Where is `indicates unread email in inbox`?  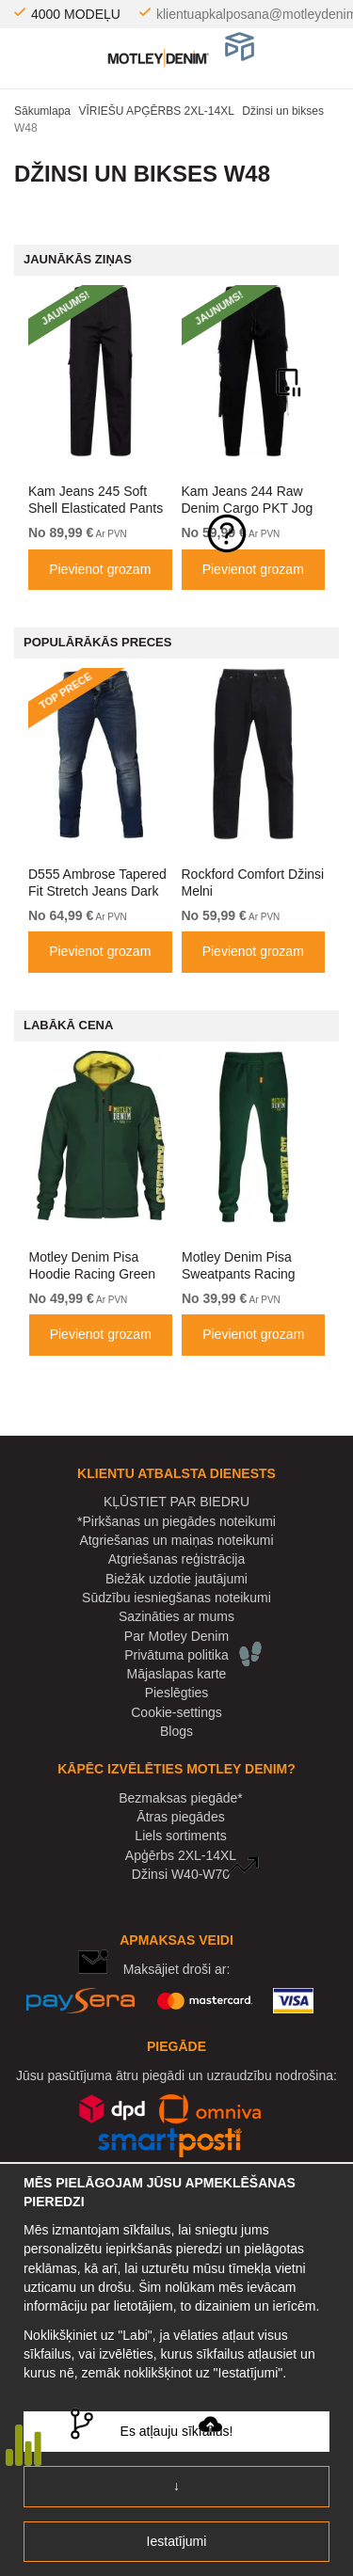
indicates unread email in inbox is located at coordinates (92, 1962).